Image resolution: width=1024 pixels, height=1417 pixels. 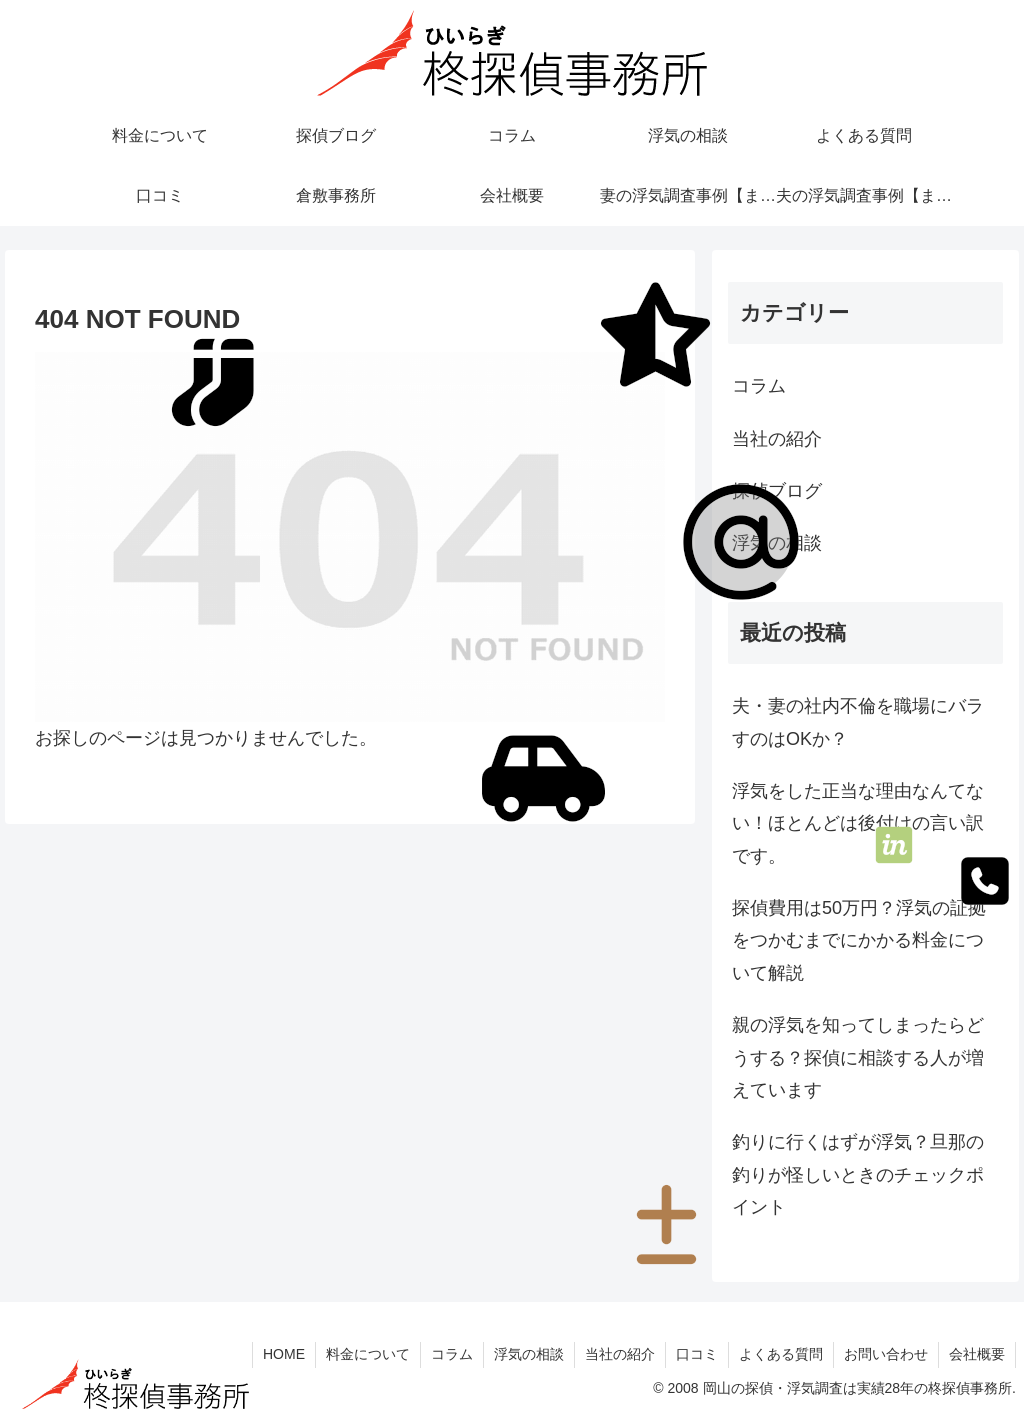 I want to click on mention a user in a post or comment, so click(x=741, y=542).